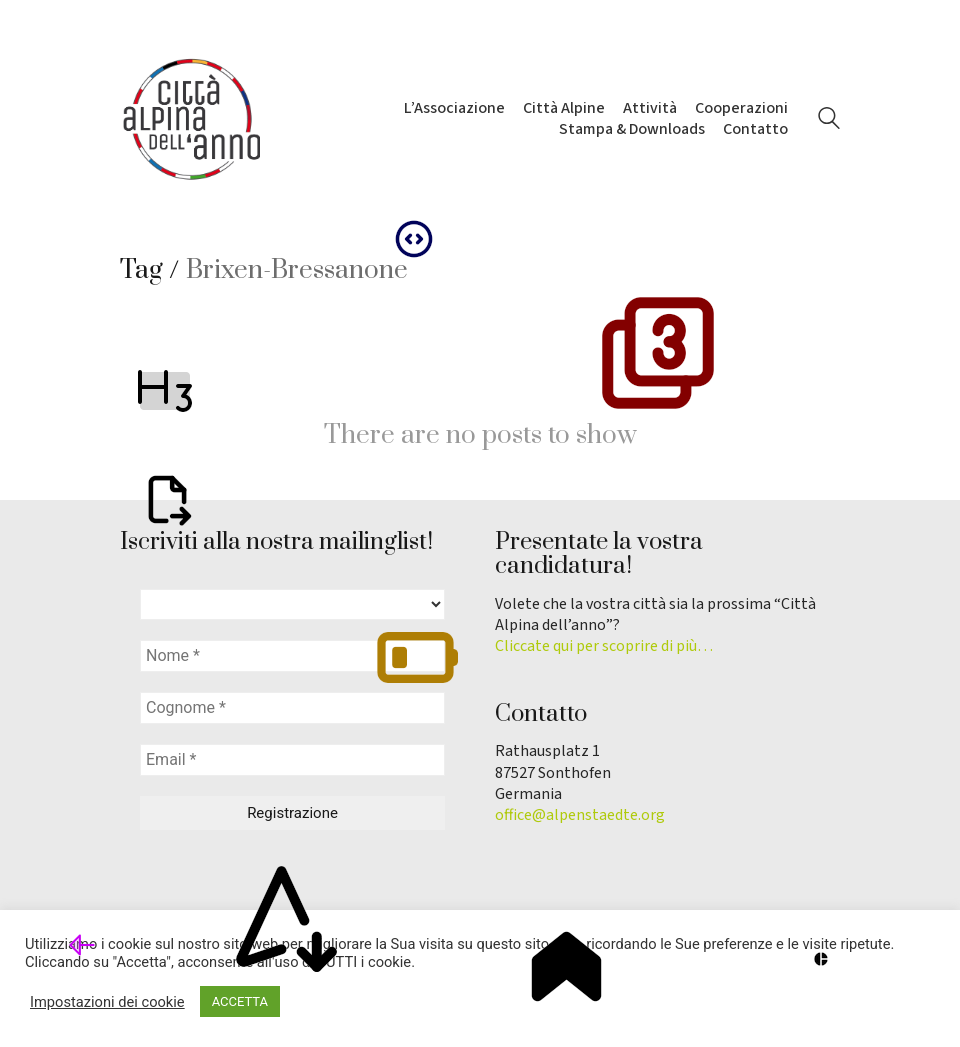  I want to click on view item 3 in a series or collection, so click(658, 353).